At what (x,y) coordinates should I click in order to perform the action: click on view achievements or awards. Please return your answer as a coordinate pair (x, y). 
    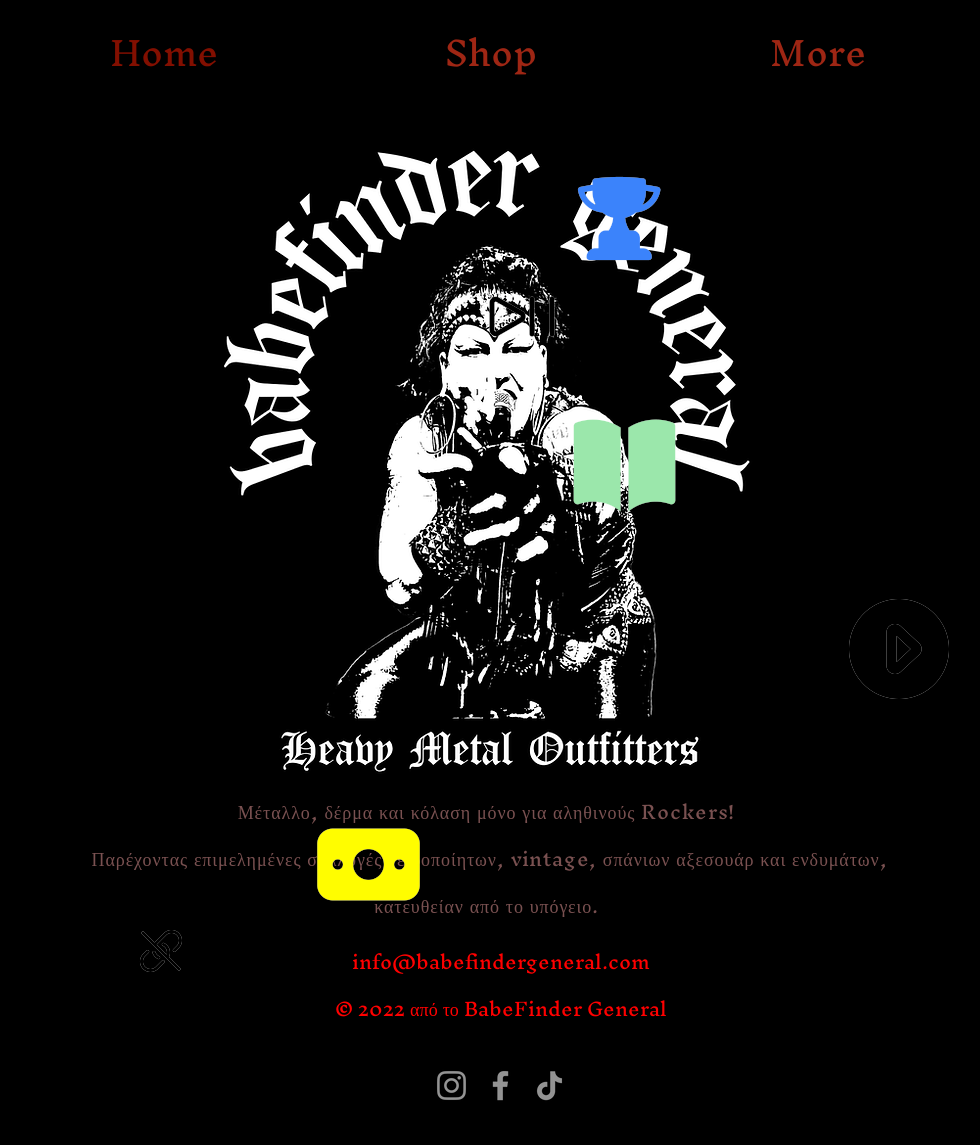
    Looking at the image, I should click on (619, 218).